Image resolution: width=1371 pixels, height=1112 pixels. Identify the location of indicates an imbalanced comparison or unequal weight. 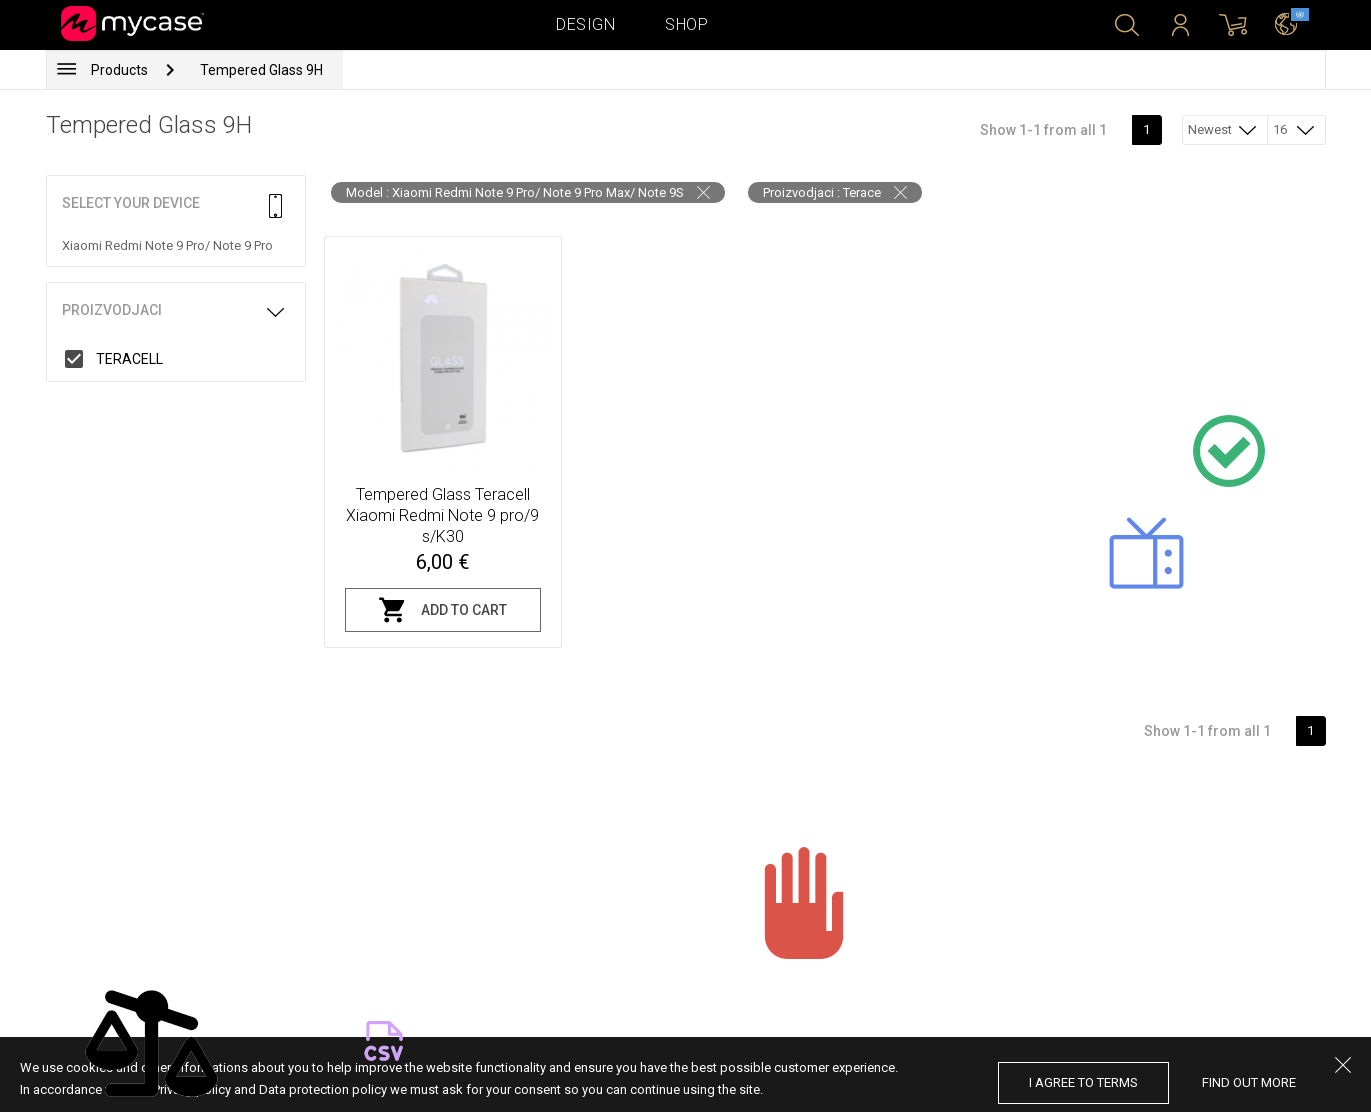
(151, 1043).